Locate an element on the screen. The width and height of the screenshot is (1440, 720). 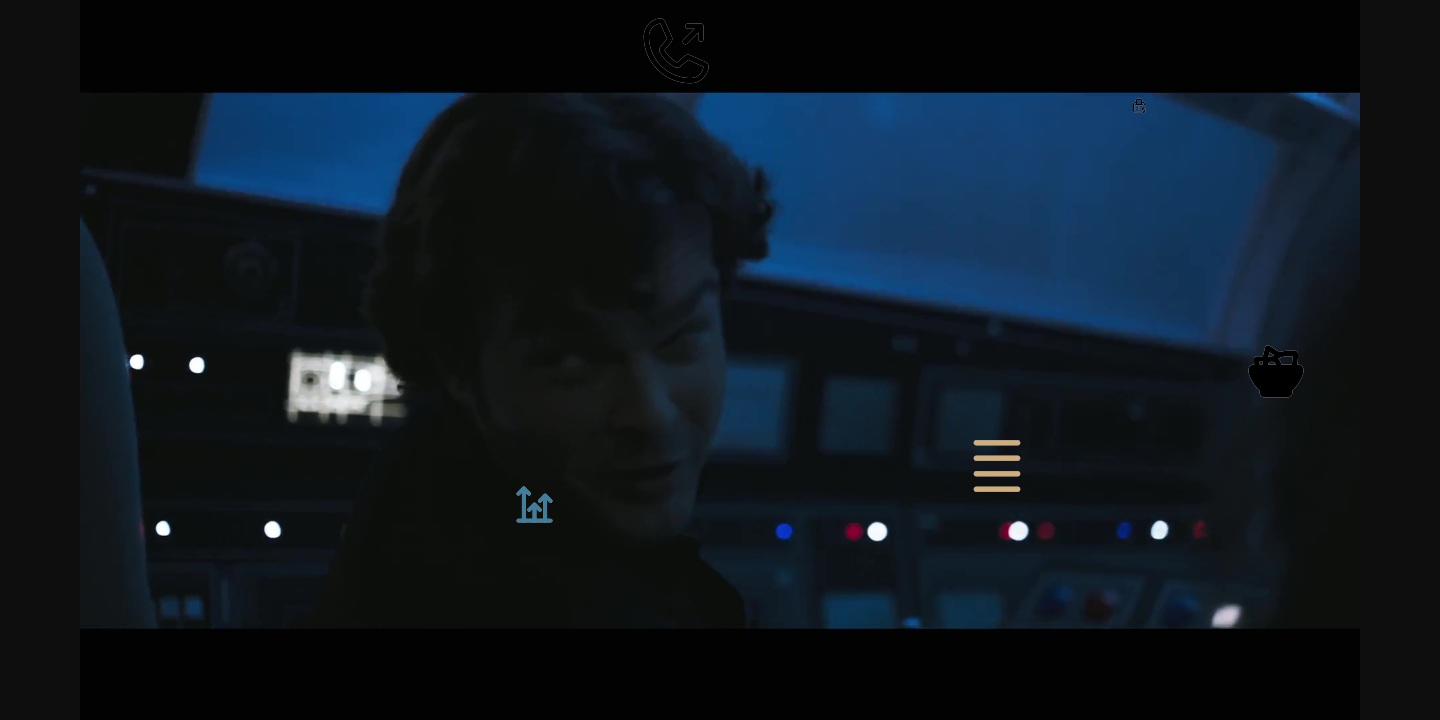
view healthy meal options is located at coordinates (1276, 370).